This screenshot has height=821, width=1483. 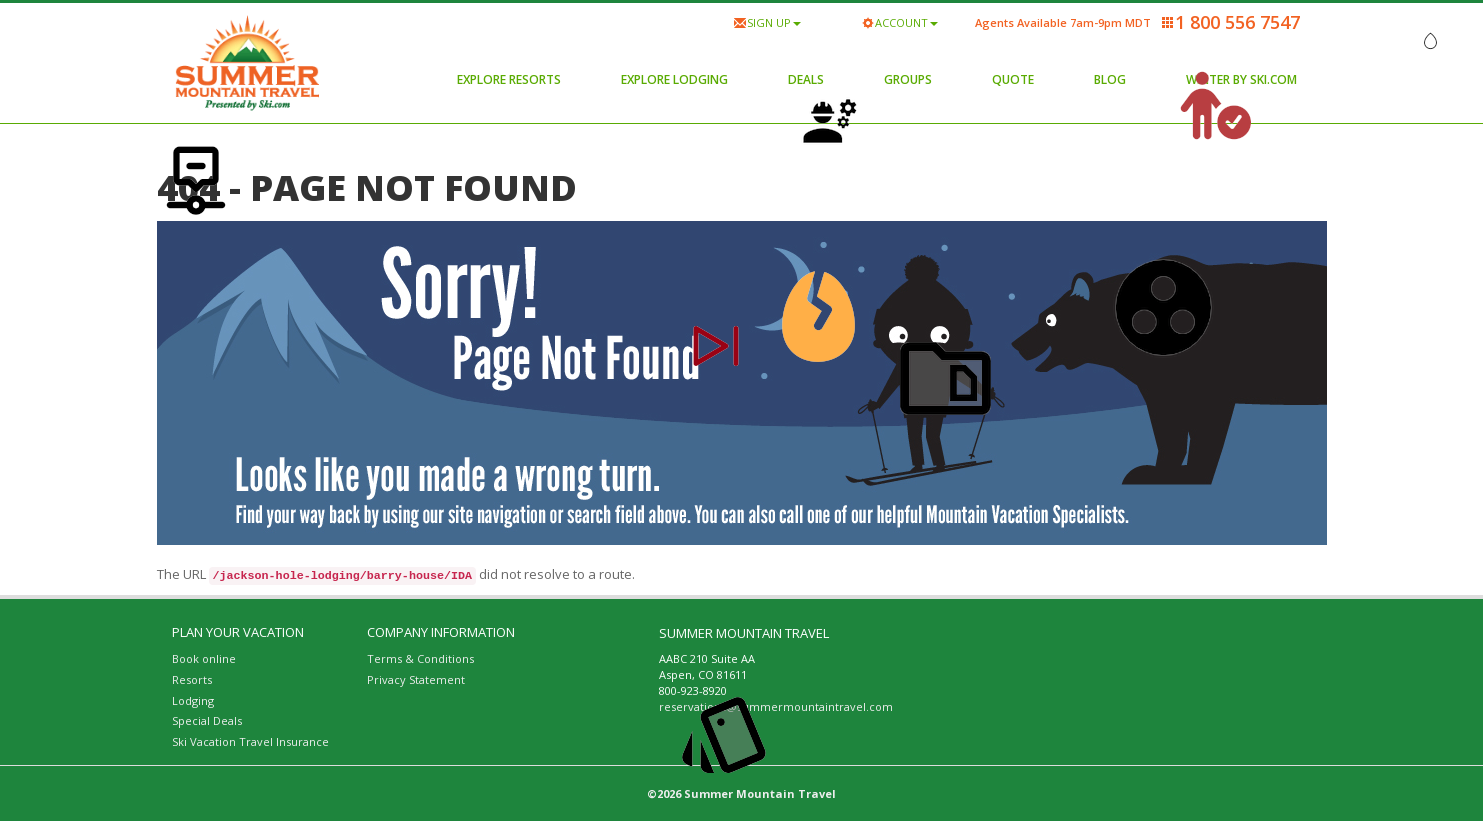 I want to click on view or manage group workspaces, so click(x=1163, y=307).